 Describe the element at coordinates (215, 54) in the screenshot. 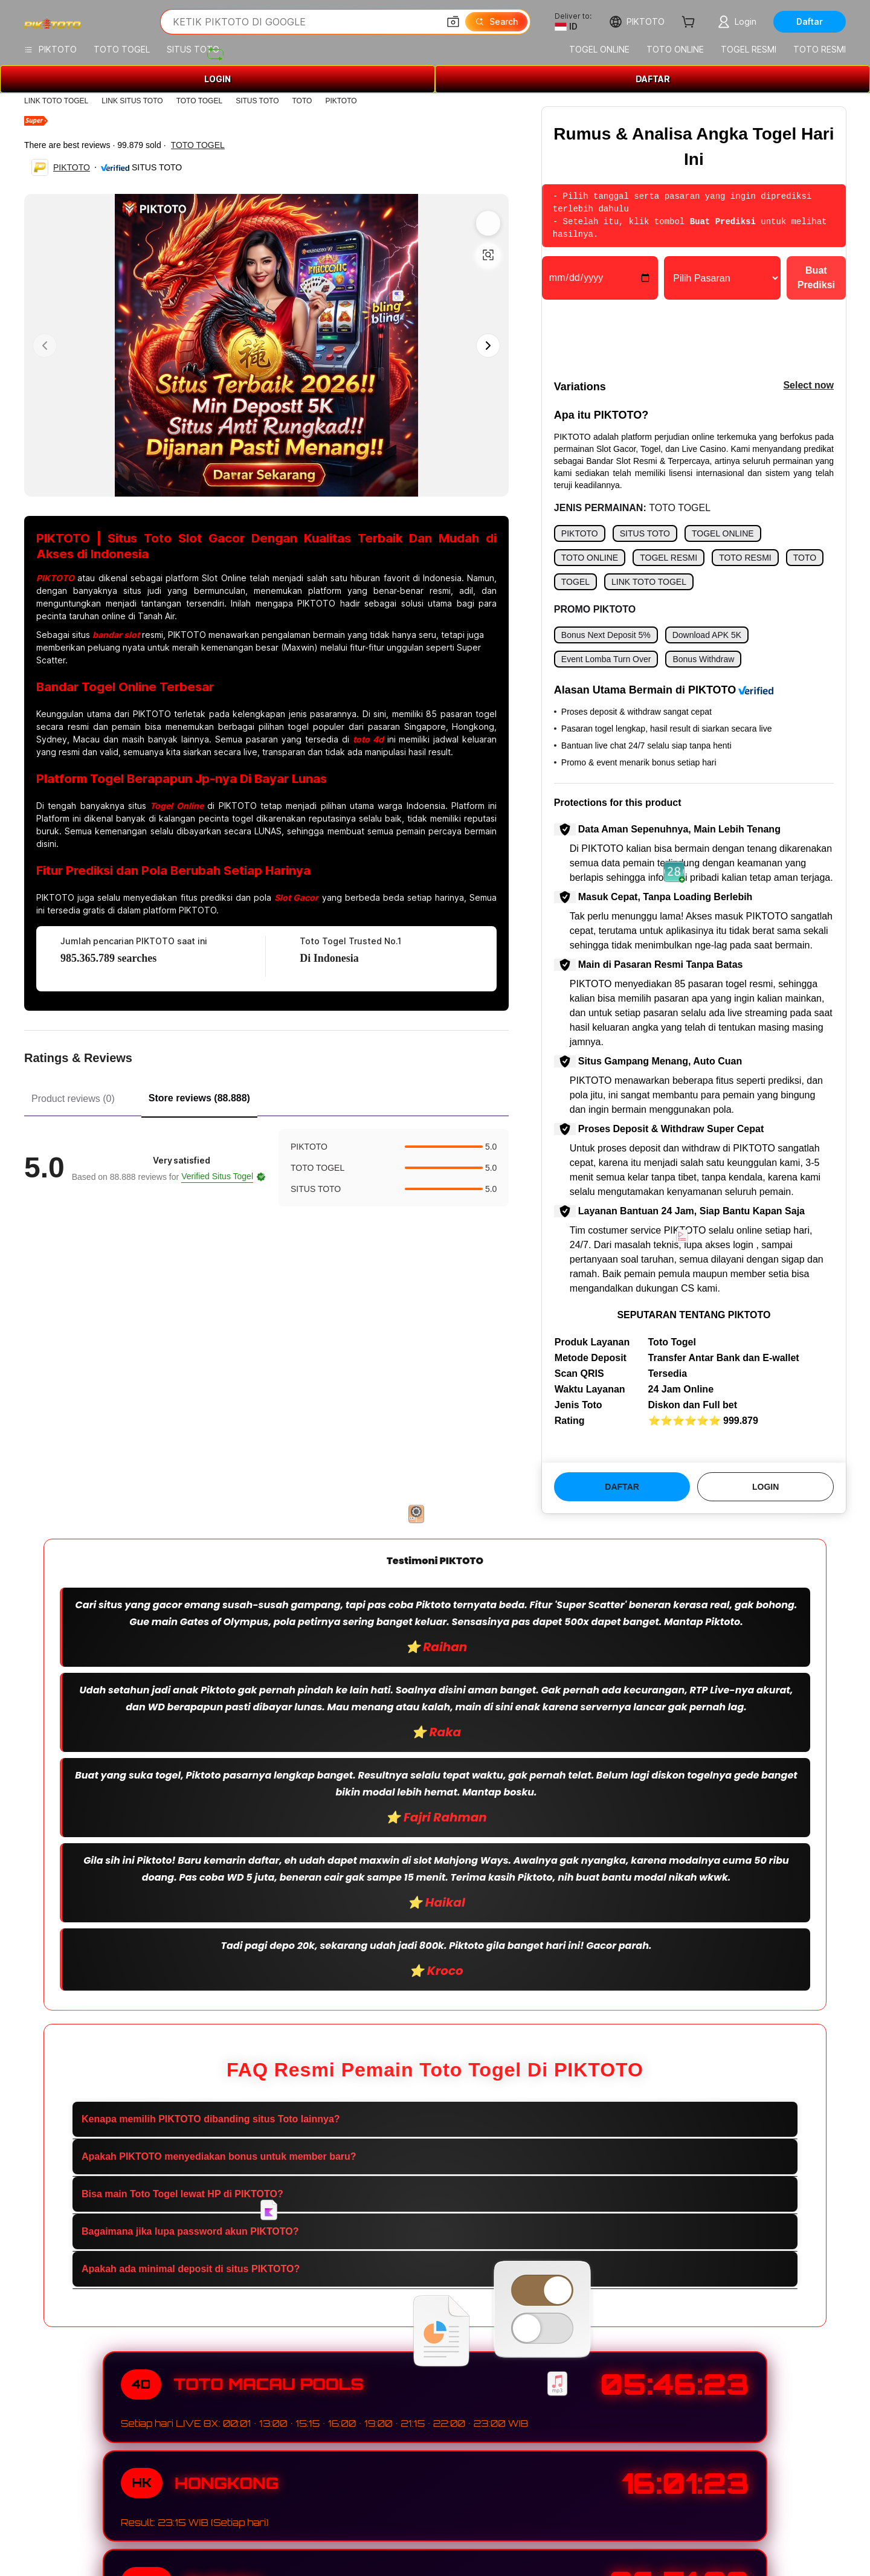

I see `sync or refresh email messages` at that location.